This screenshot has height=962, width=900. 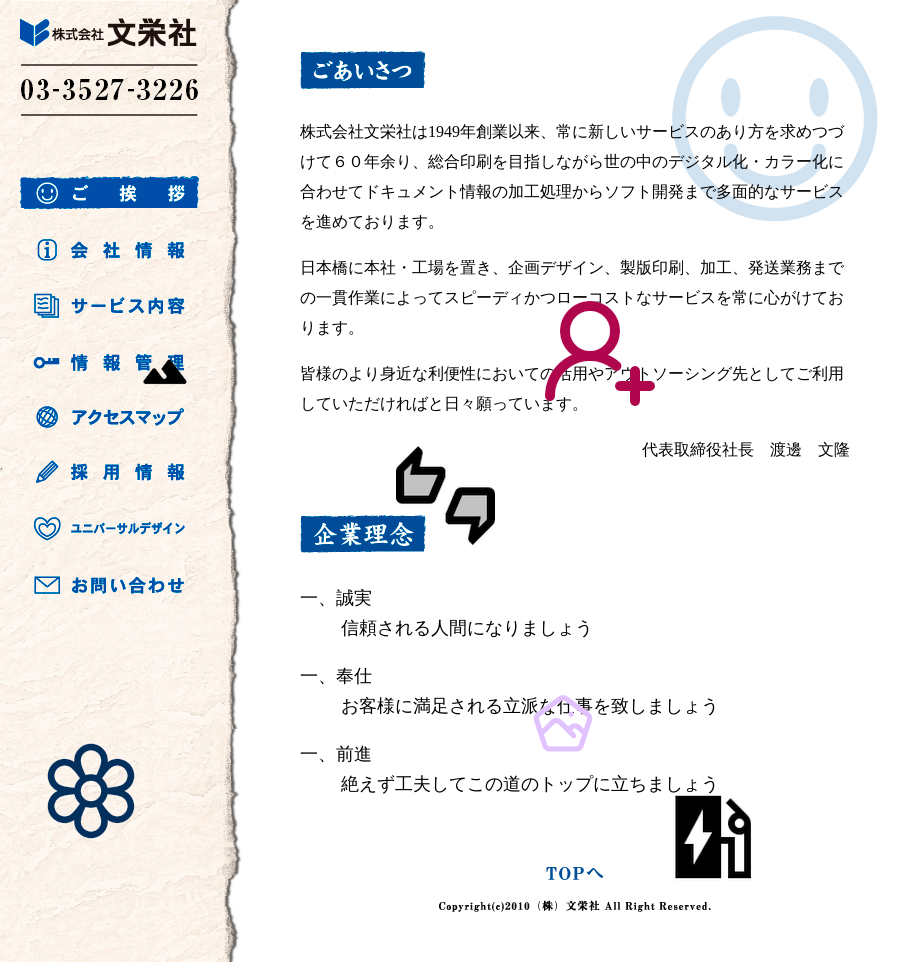 I want to click on rate or provide feedback, so click(x=445, y=495).